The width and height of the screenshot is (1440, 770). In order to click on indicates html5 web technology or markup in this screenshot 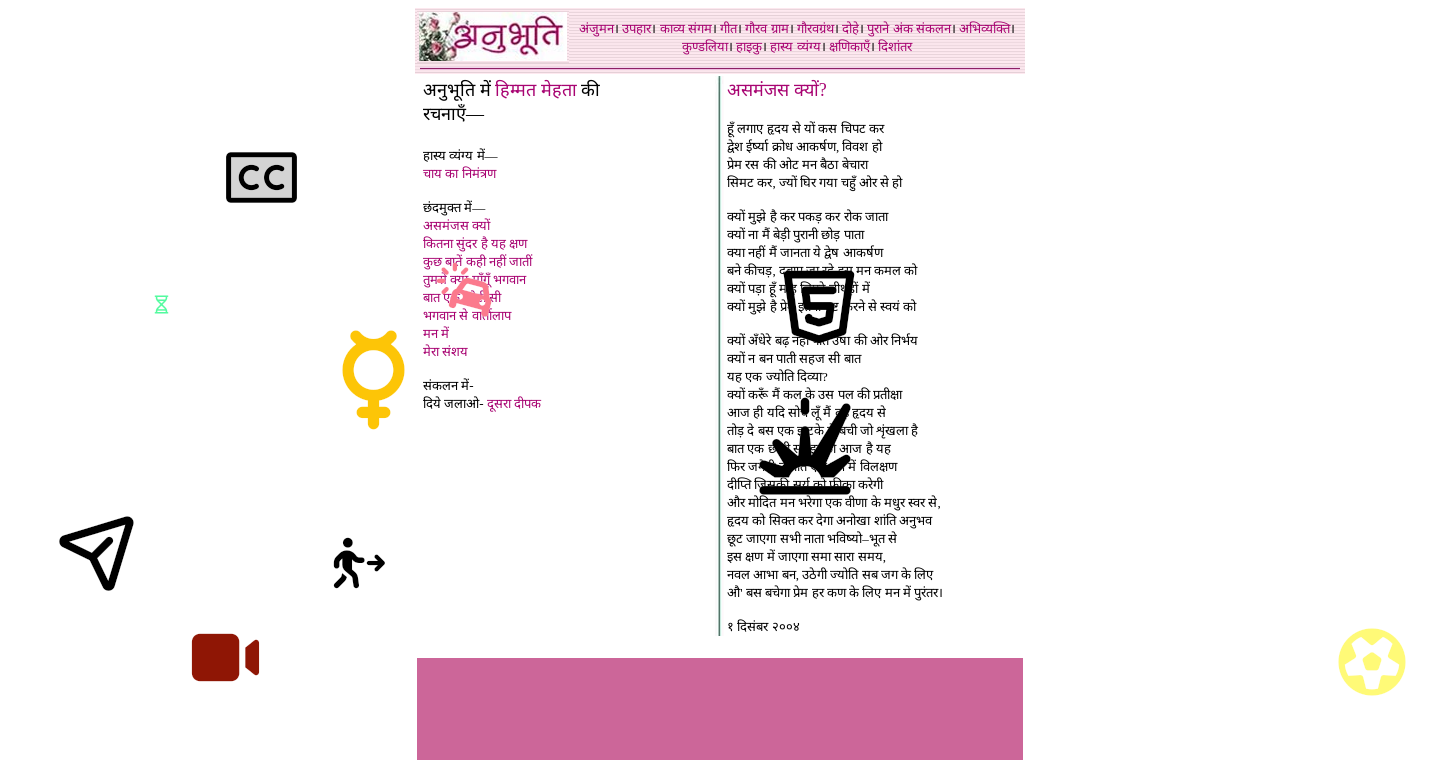, I will do `click(819, 306)`.